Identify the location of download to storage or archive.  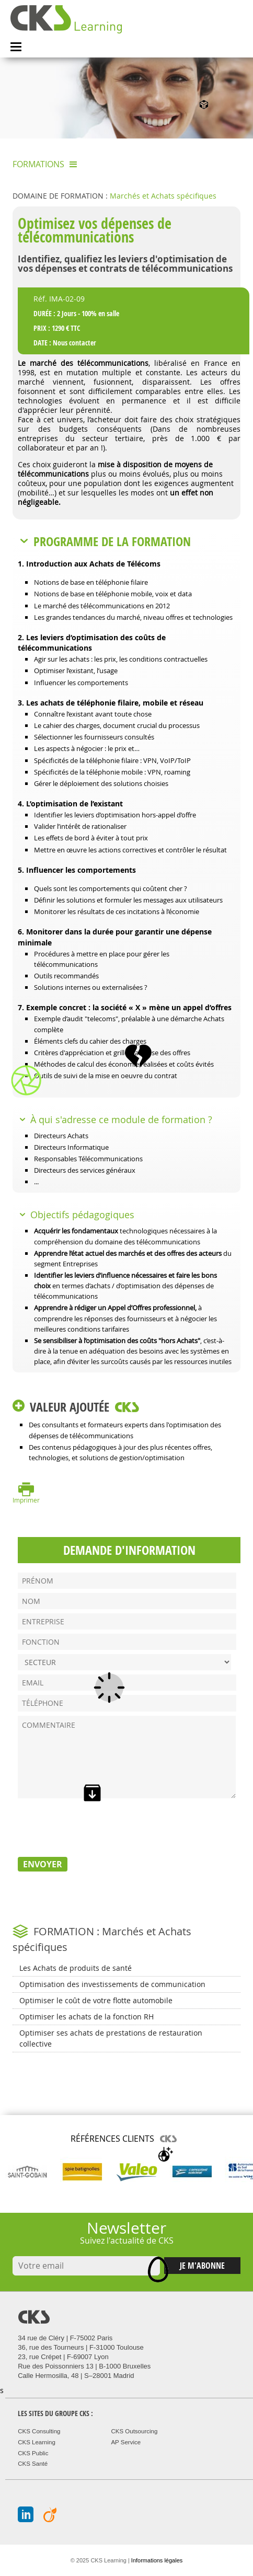
(92, 1793).